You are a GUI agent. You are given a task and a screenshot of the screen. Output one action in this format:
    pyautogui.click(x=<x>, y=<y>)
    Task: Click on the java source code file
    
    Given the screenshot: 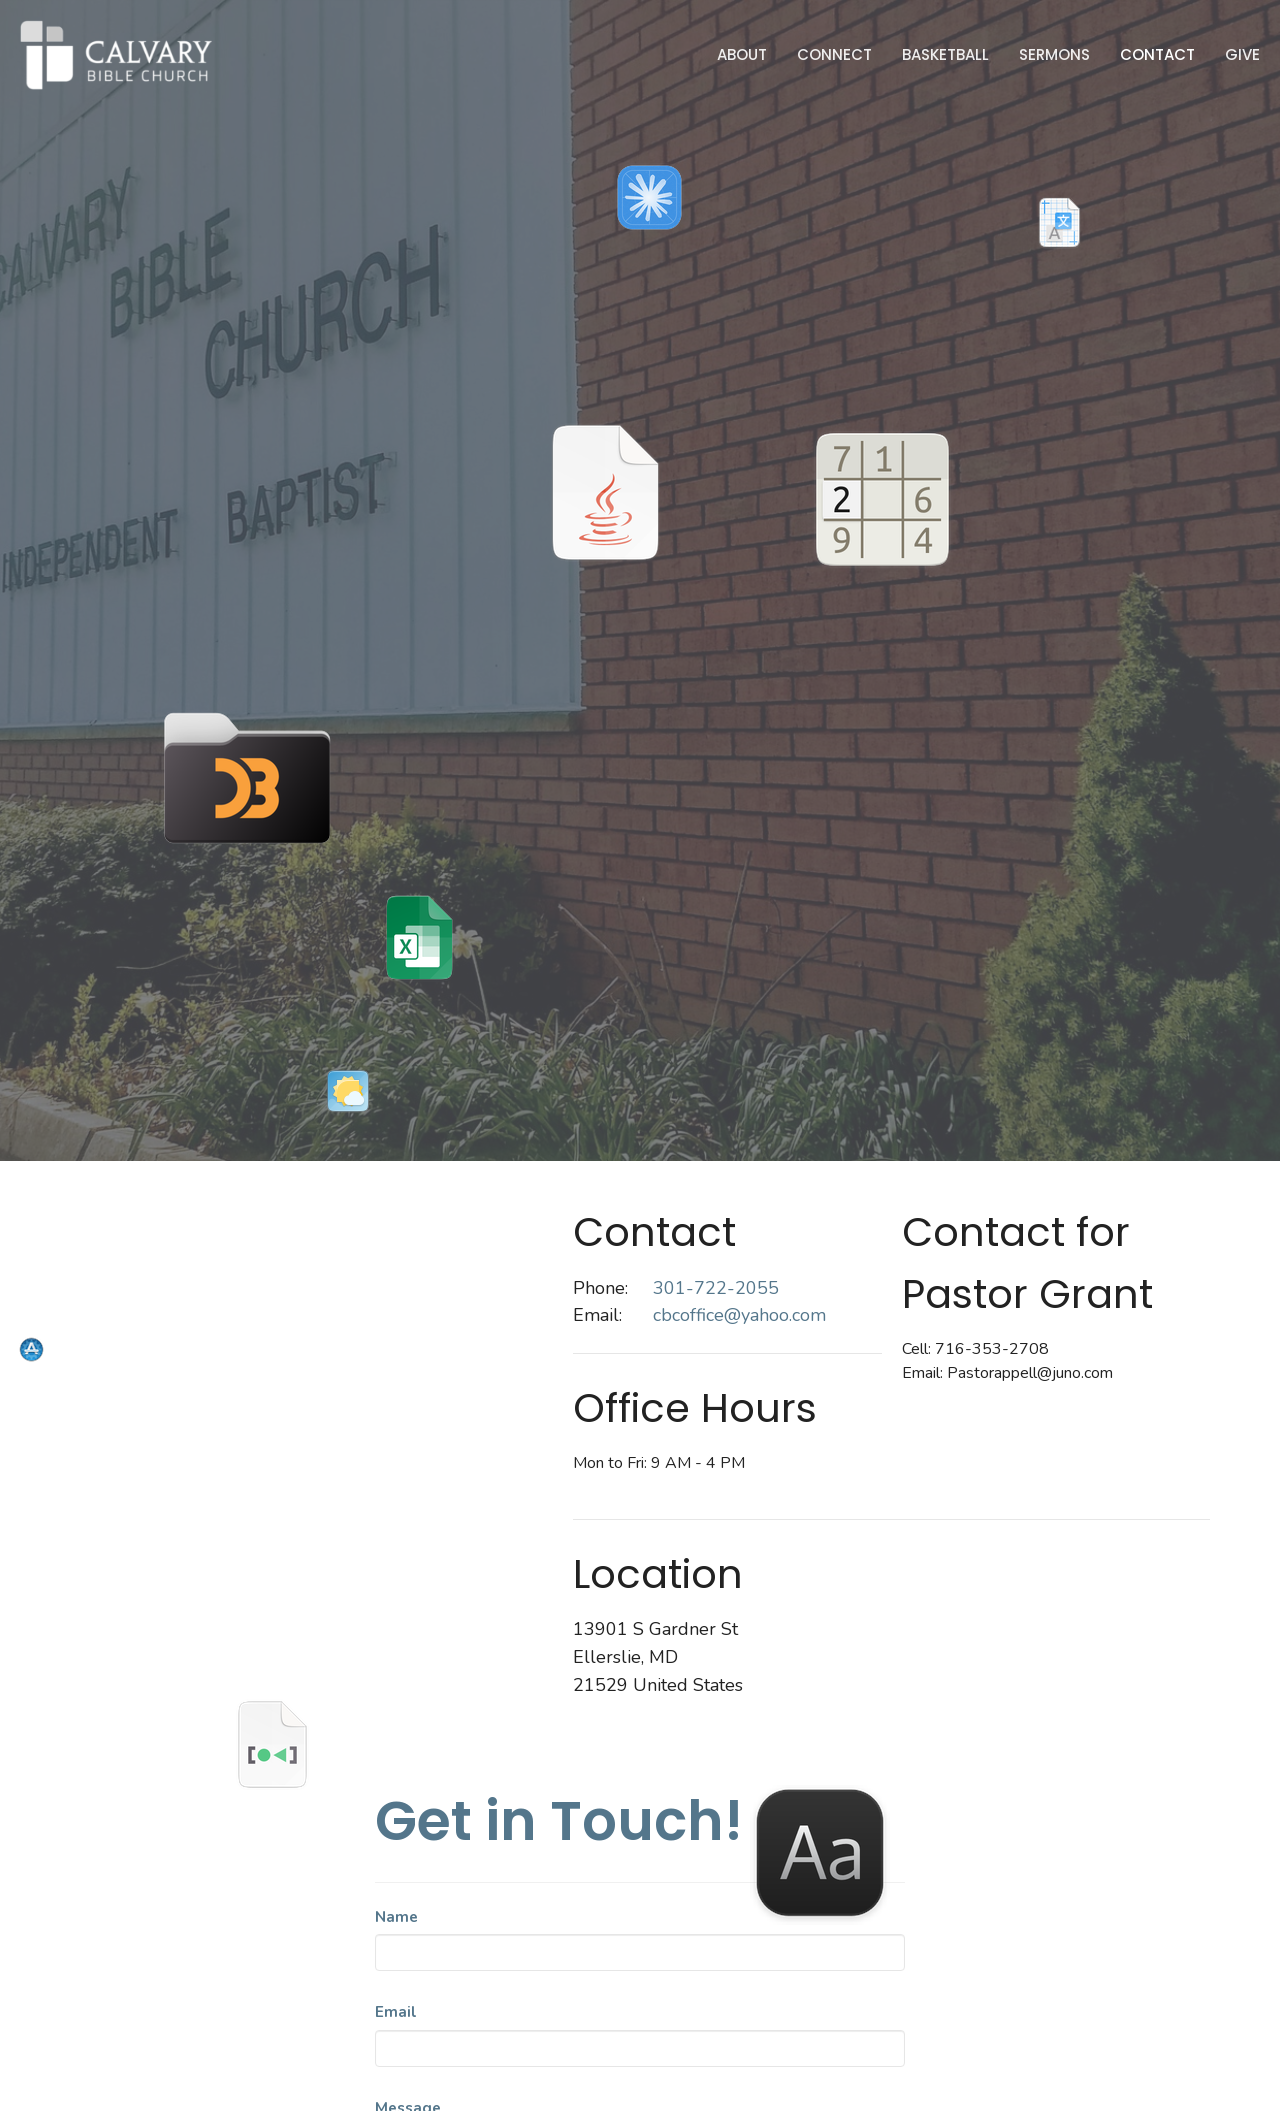 What is the action you would take?
    pyautogui.click(x=605, y=492)
    